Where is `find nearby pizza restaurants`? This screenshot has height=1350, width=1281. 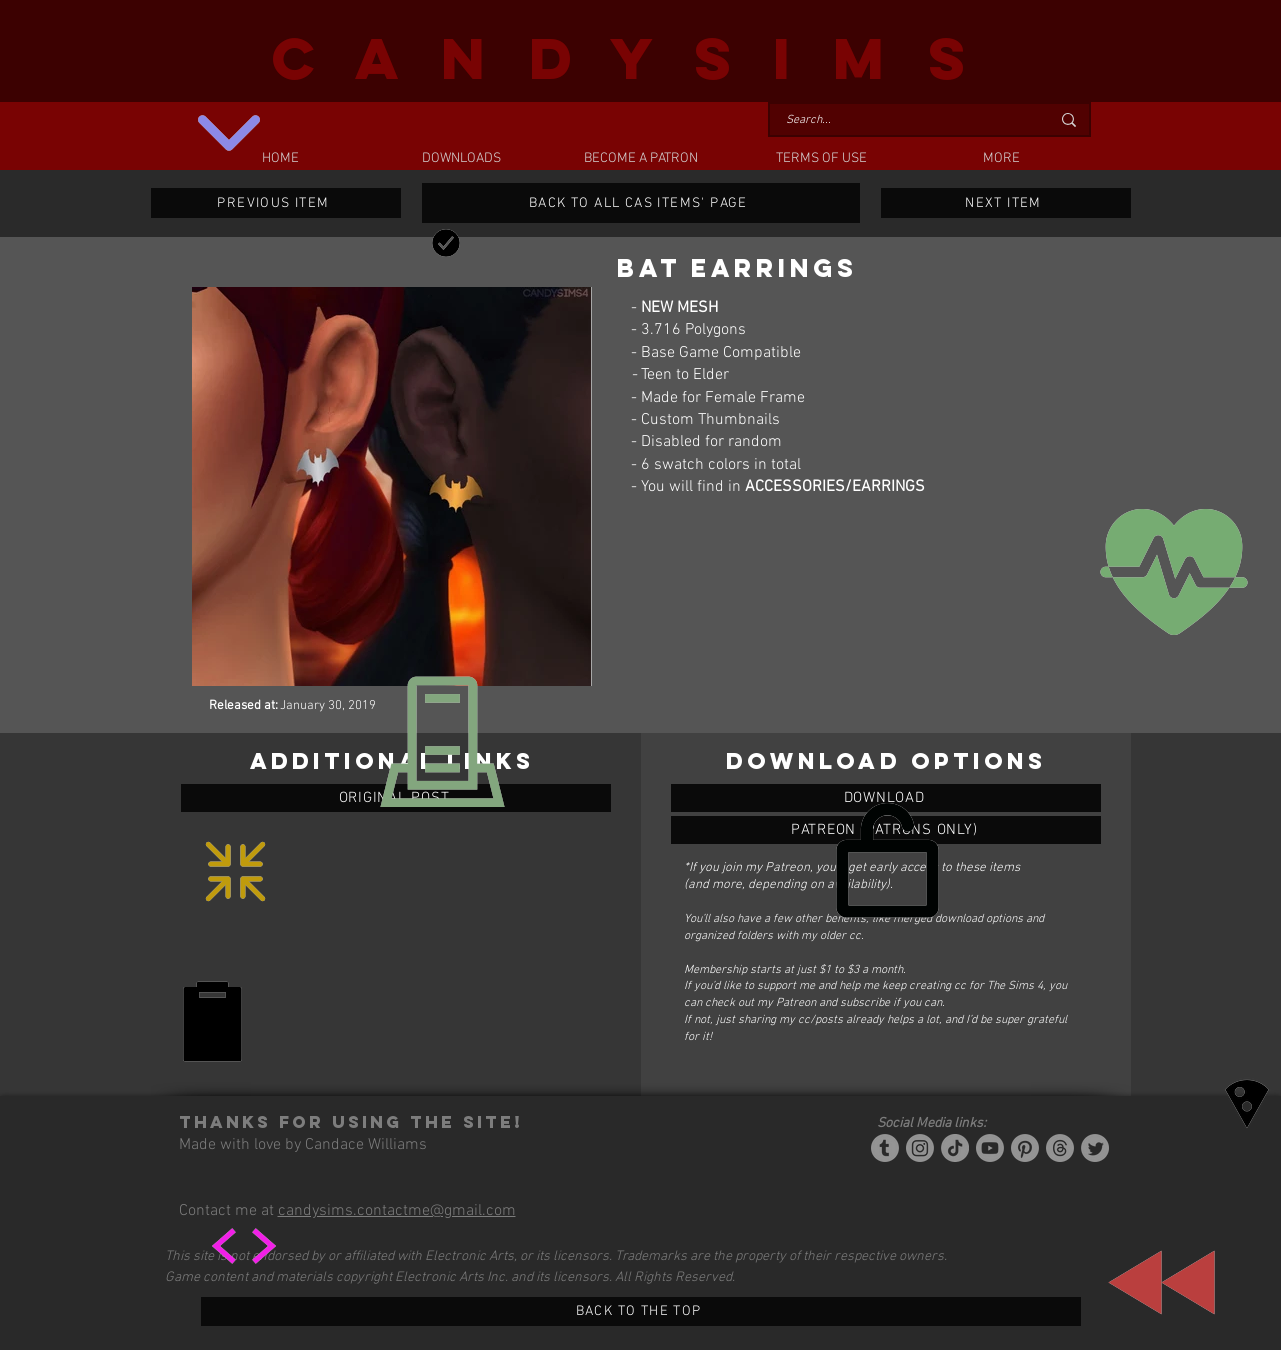 find nearby pizza restaurants is located at coordinates (1247, 1104).